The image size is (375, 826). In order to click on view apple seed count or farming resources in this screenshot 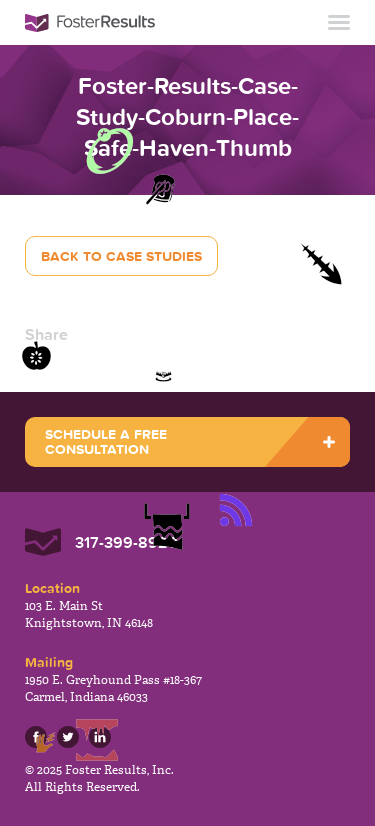, I will do `click(36, 355)`.